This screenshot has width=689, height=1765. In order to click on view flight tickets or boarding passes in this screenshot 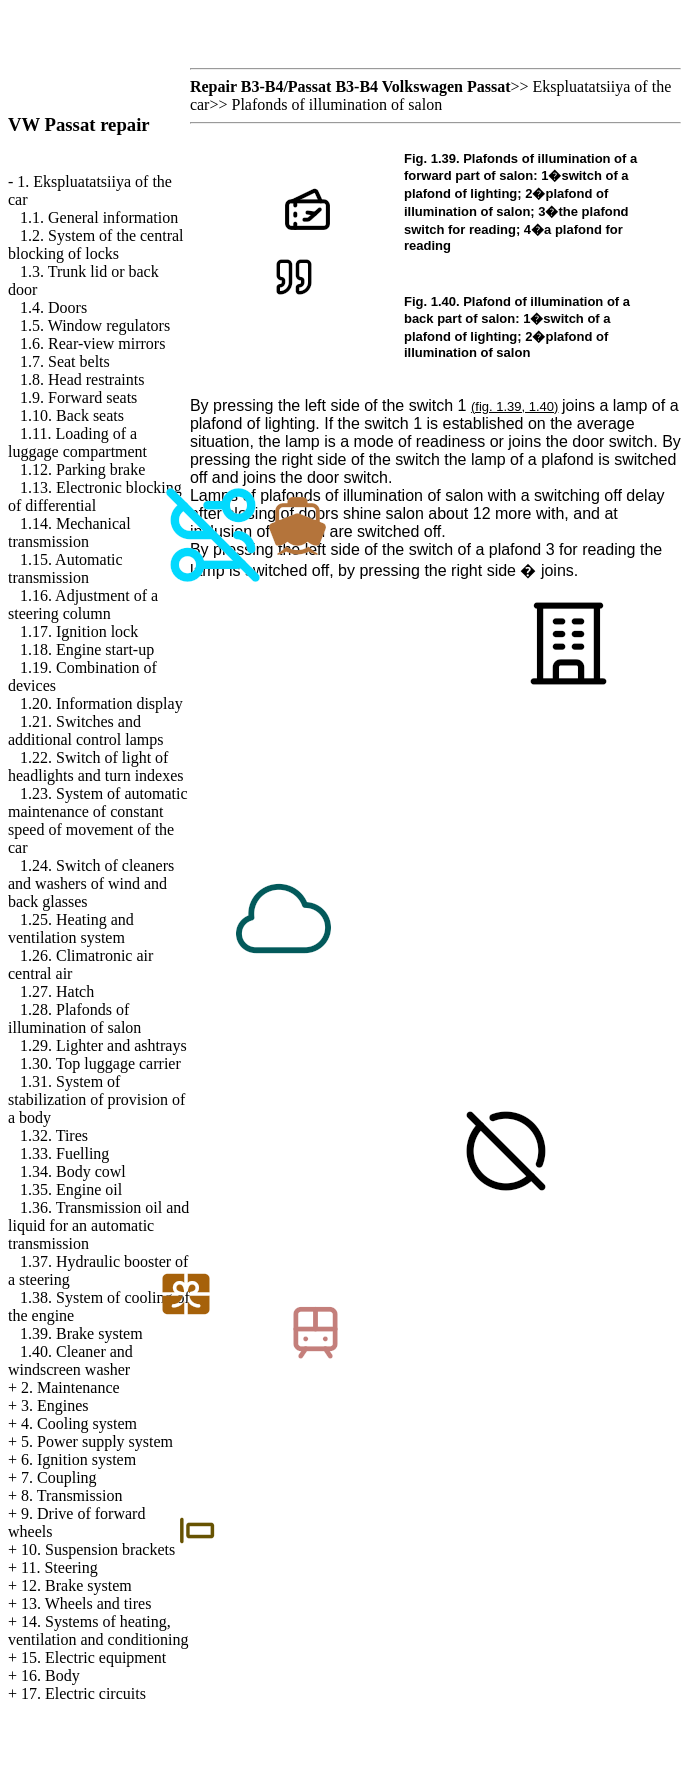, I will do `click(307, 209)`.